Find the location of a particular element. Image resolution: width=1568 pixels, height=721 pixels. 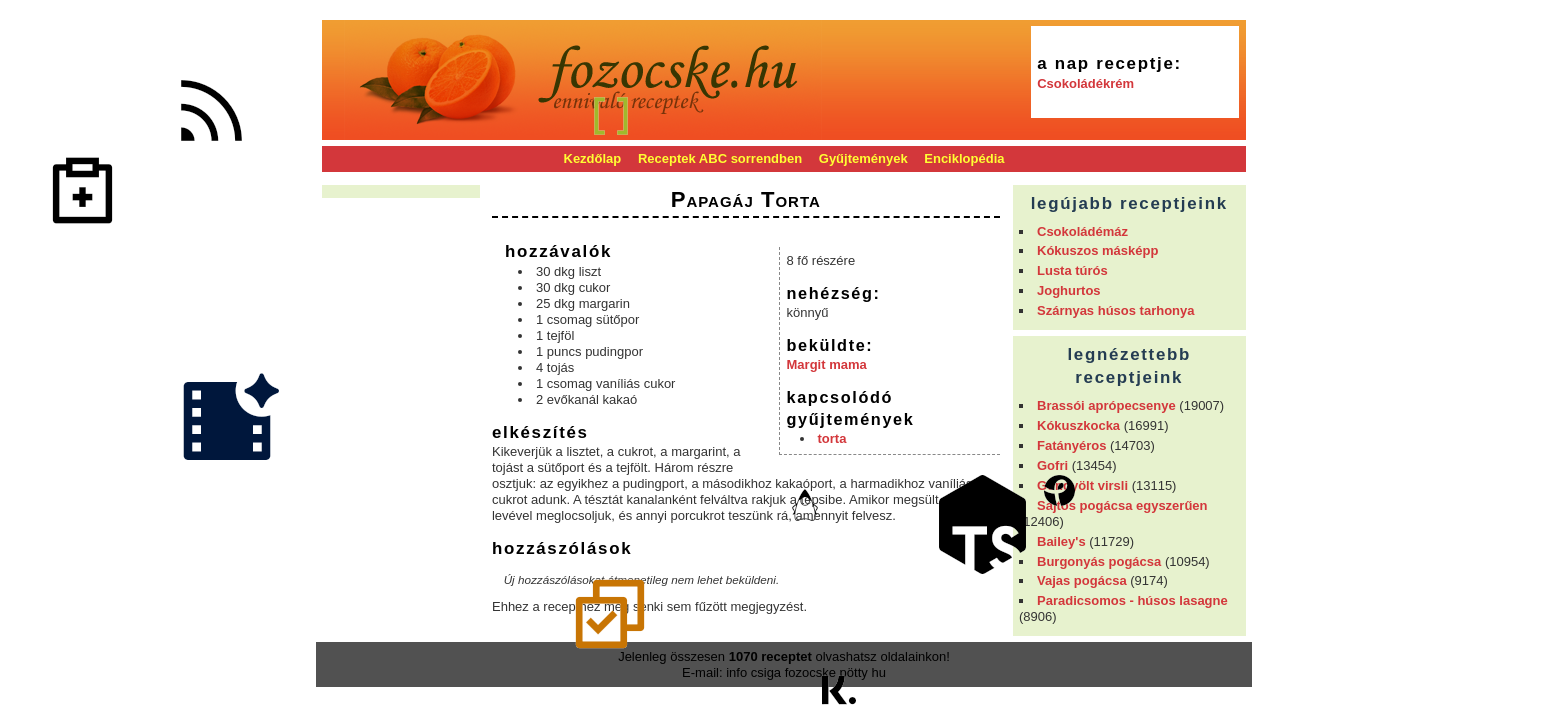

subscribe to RSS feed is located at coordinates (211, 110).